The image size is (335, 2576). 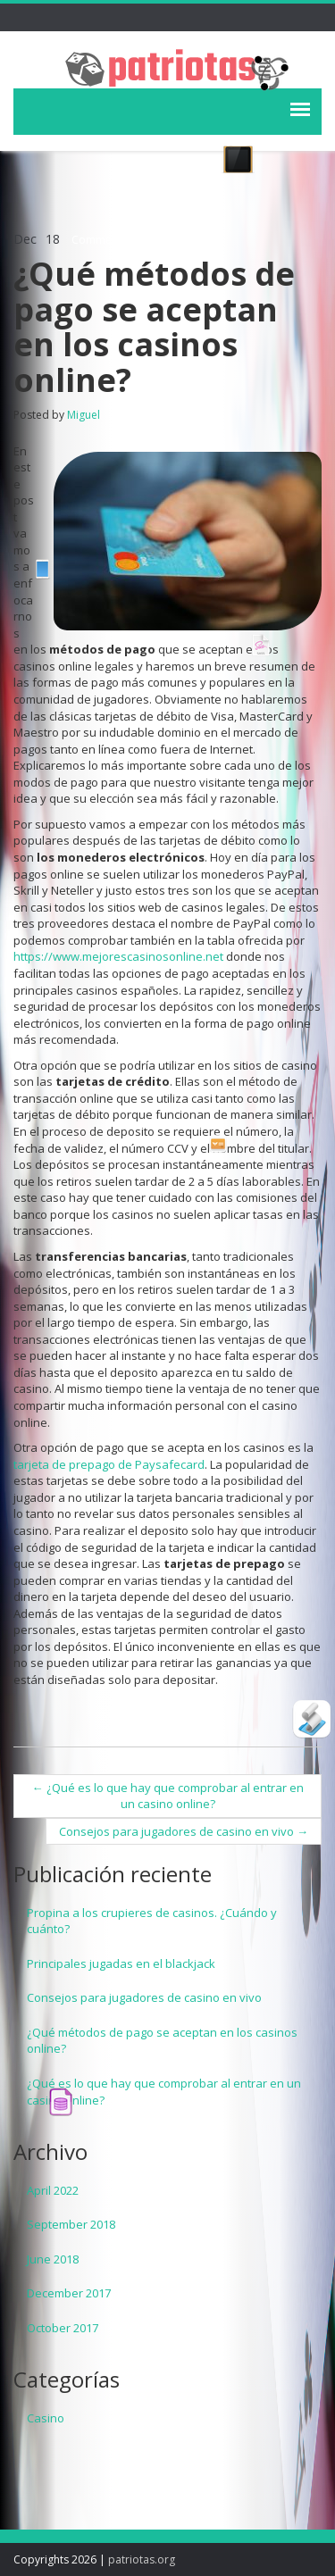 I want to click on access bonjour network discovery settings, so click(x=270, y=73).